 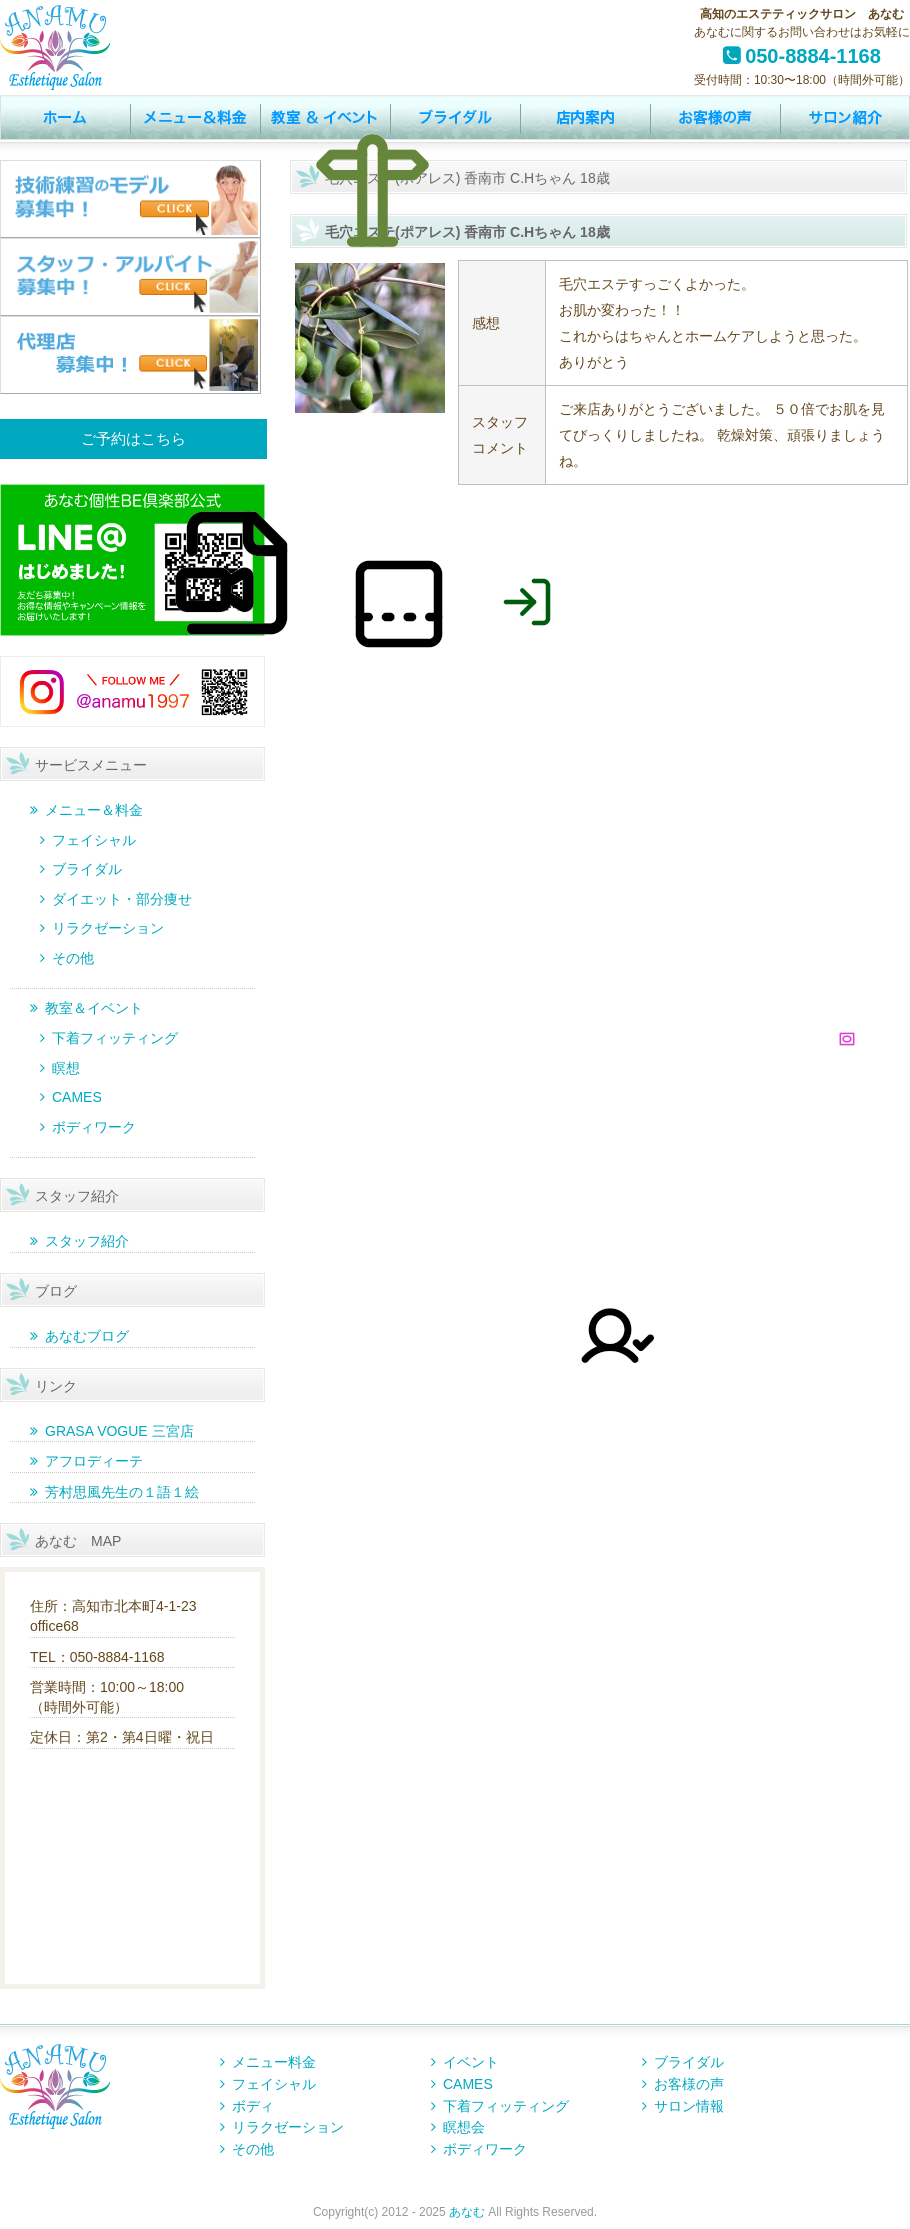 What do you see at coordinates (847, 1039) in the screenshot?
I see `apply vignette effect to photo` at bounding box center [847, 1039].